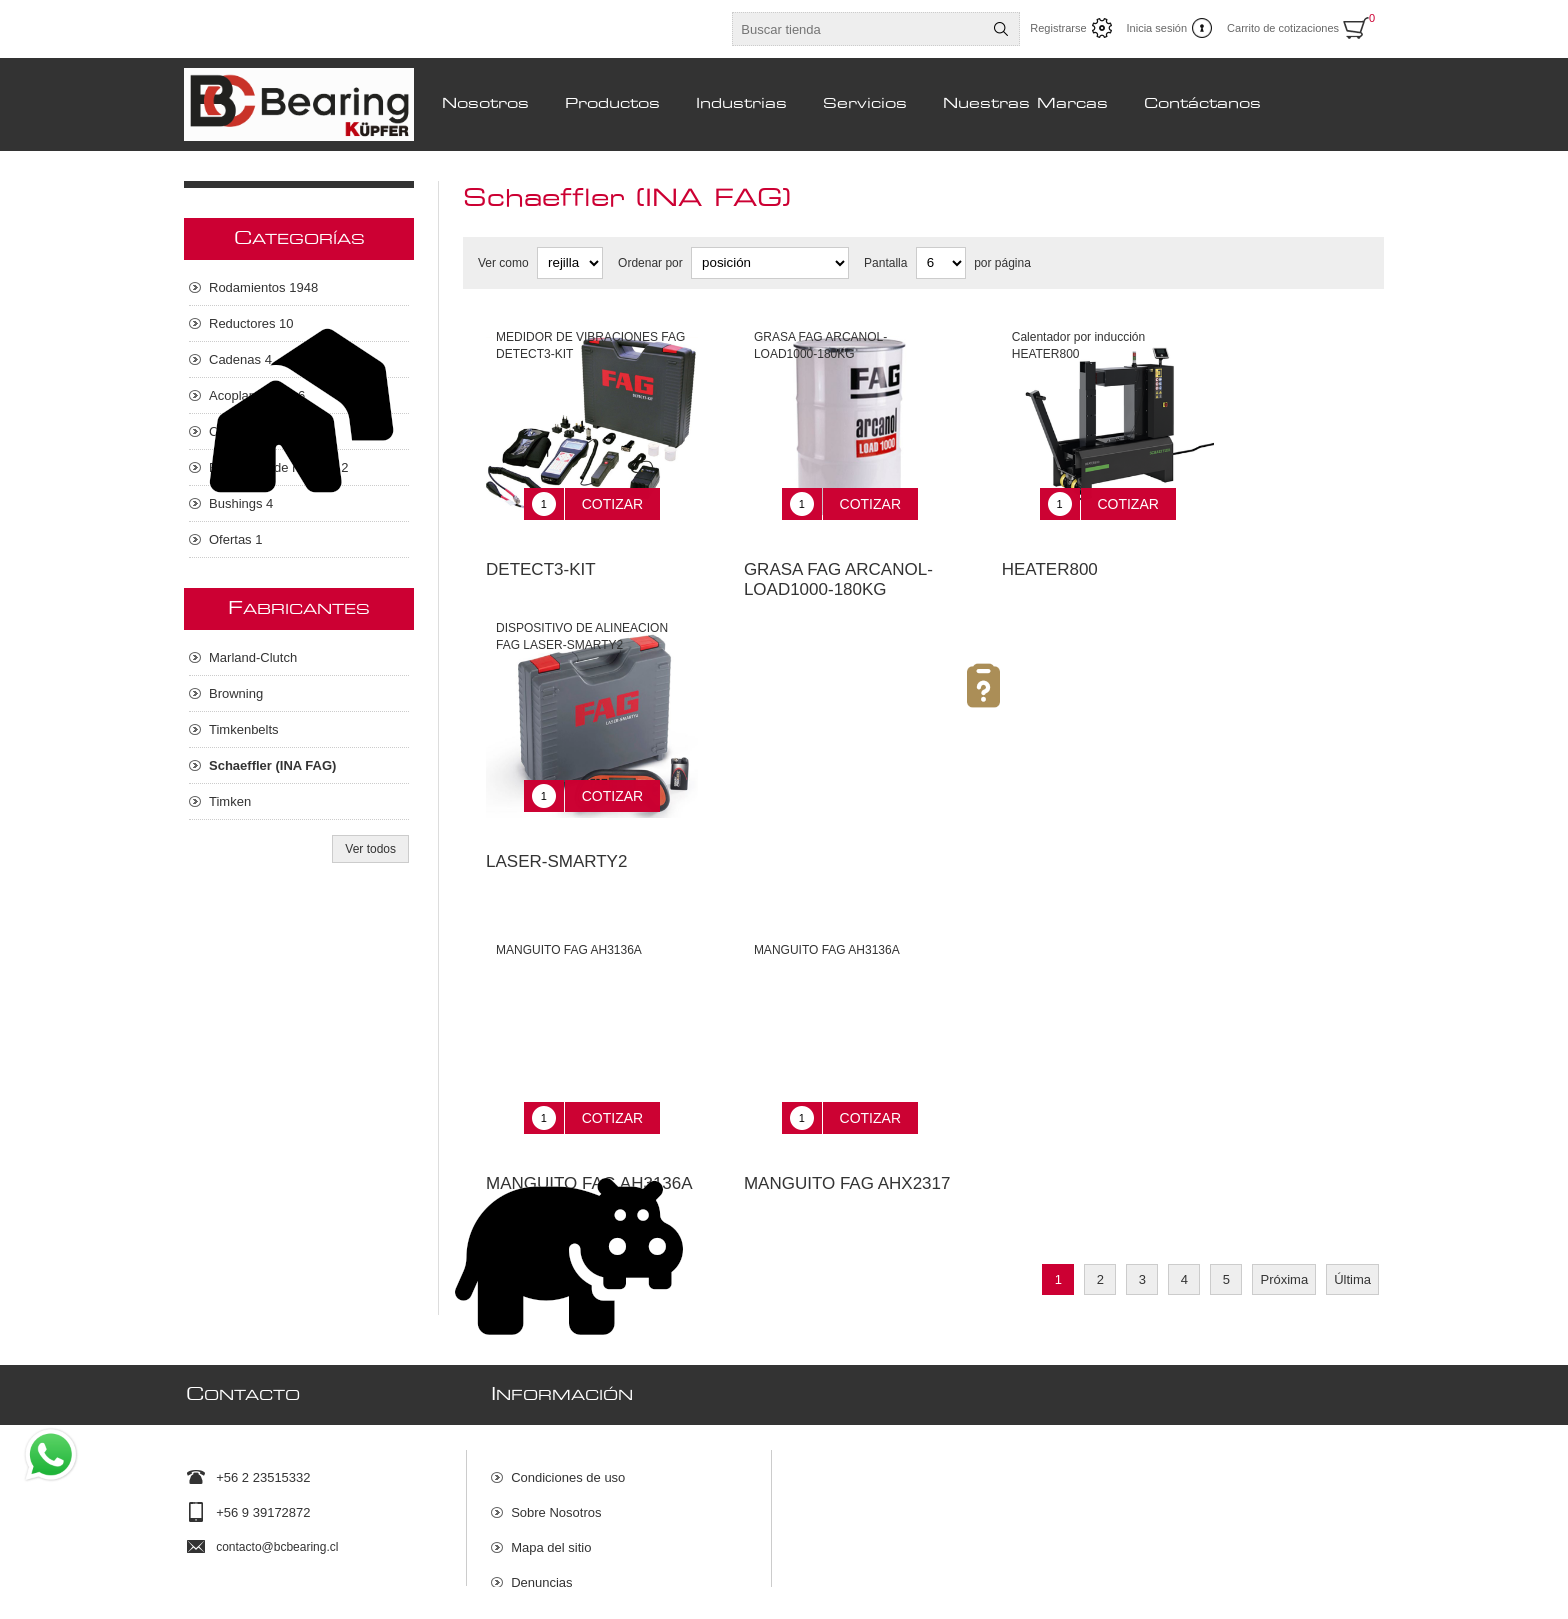 This screenshot has height=1619, width=1568. Describe the element at coordinates (301, 409) in the screenshot. I see `view campground or camping locations` at that location.